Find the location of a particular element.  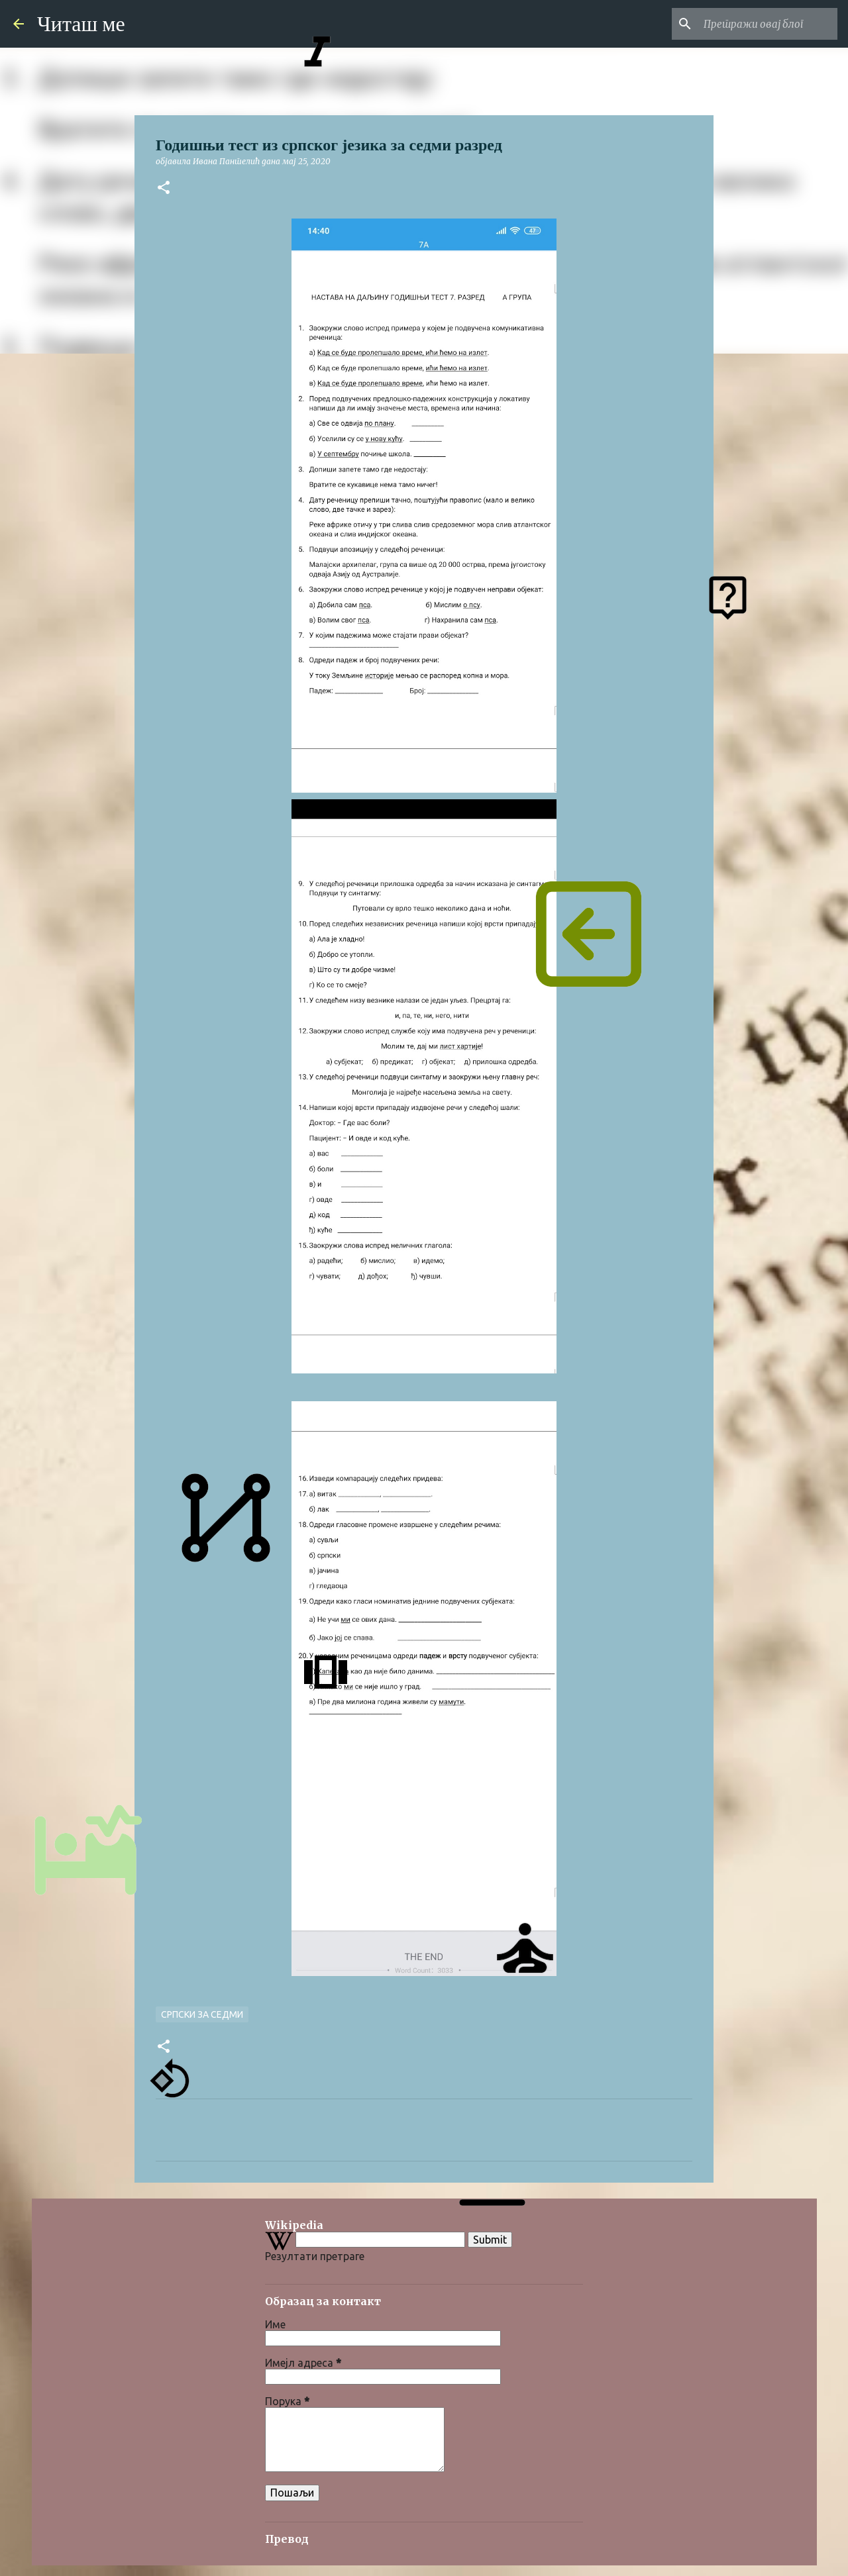

view content in carousel mode is located at coordinates (325, 1673).